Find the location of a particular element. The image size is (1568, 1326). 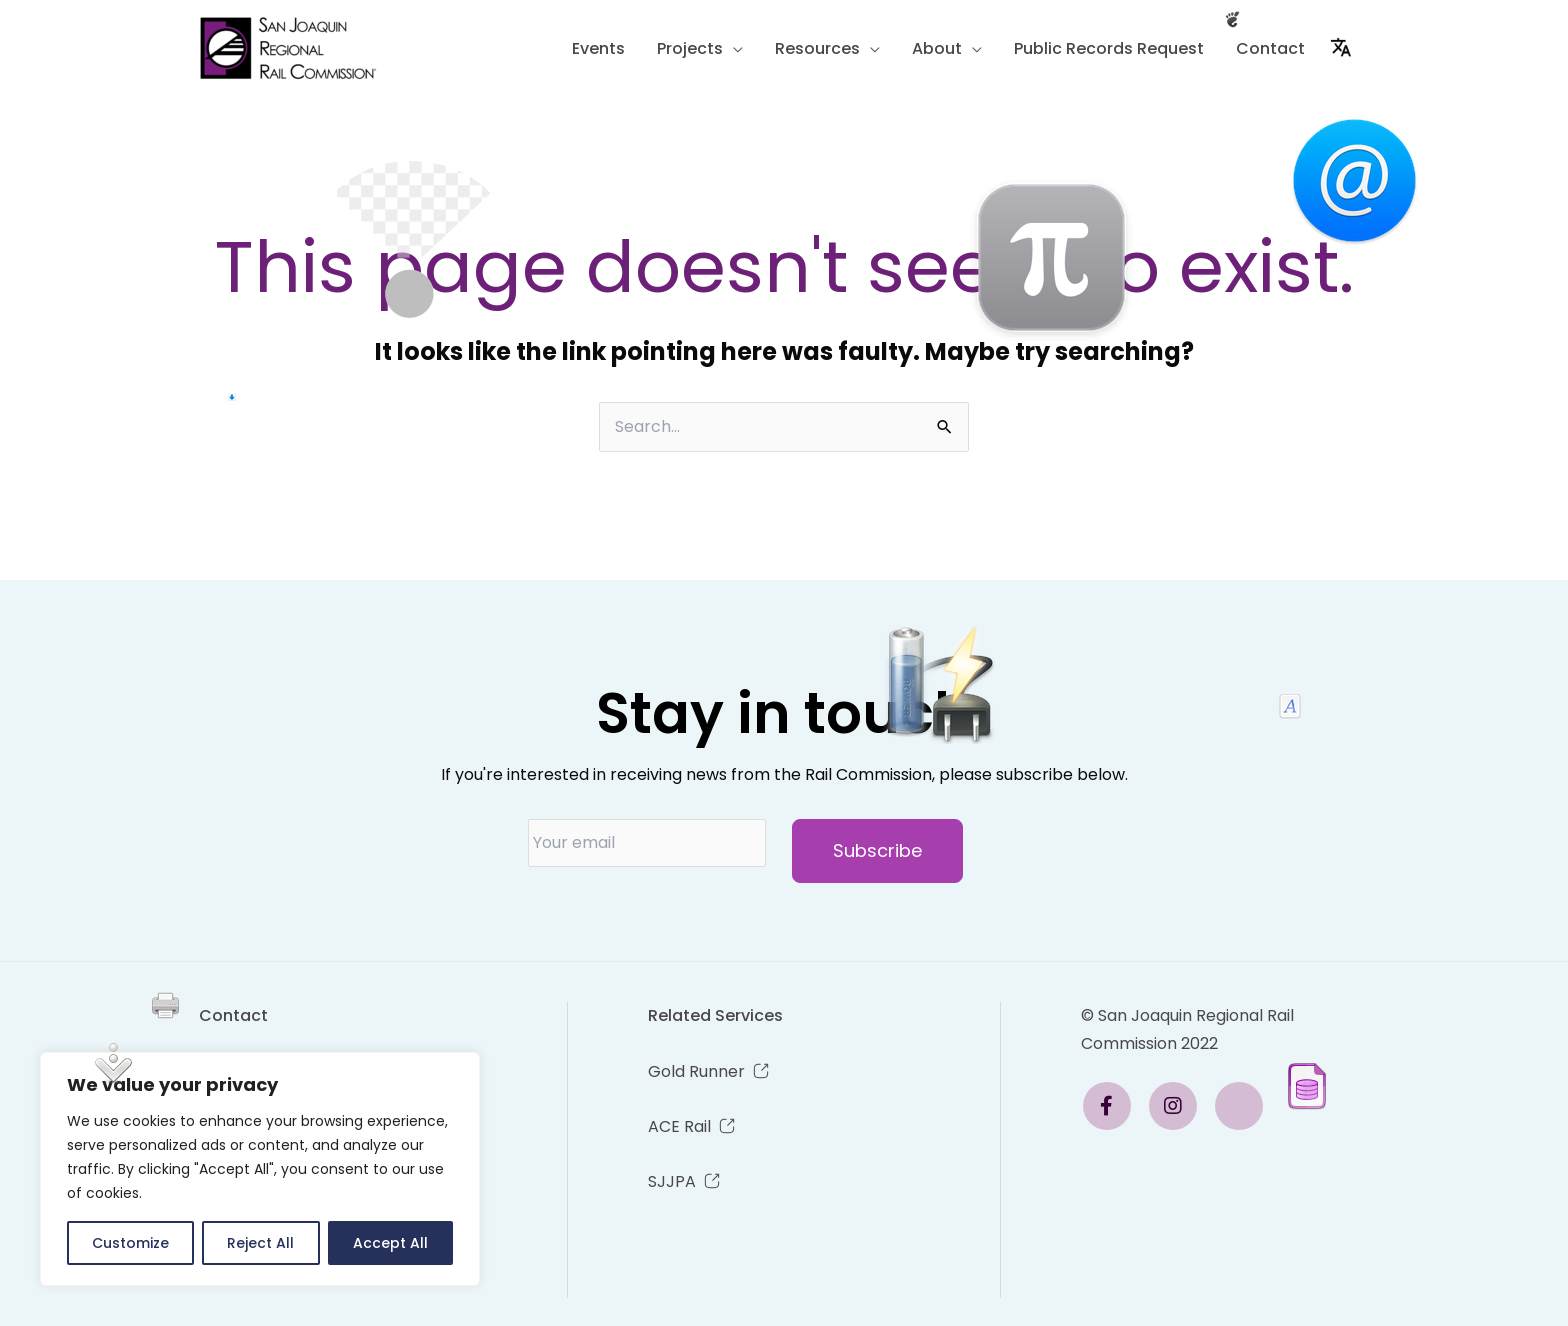

indicates a file or item is being downloaded is located at coordinates (238, 391).